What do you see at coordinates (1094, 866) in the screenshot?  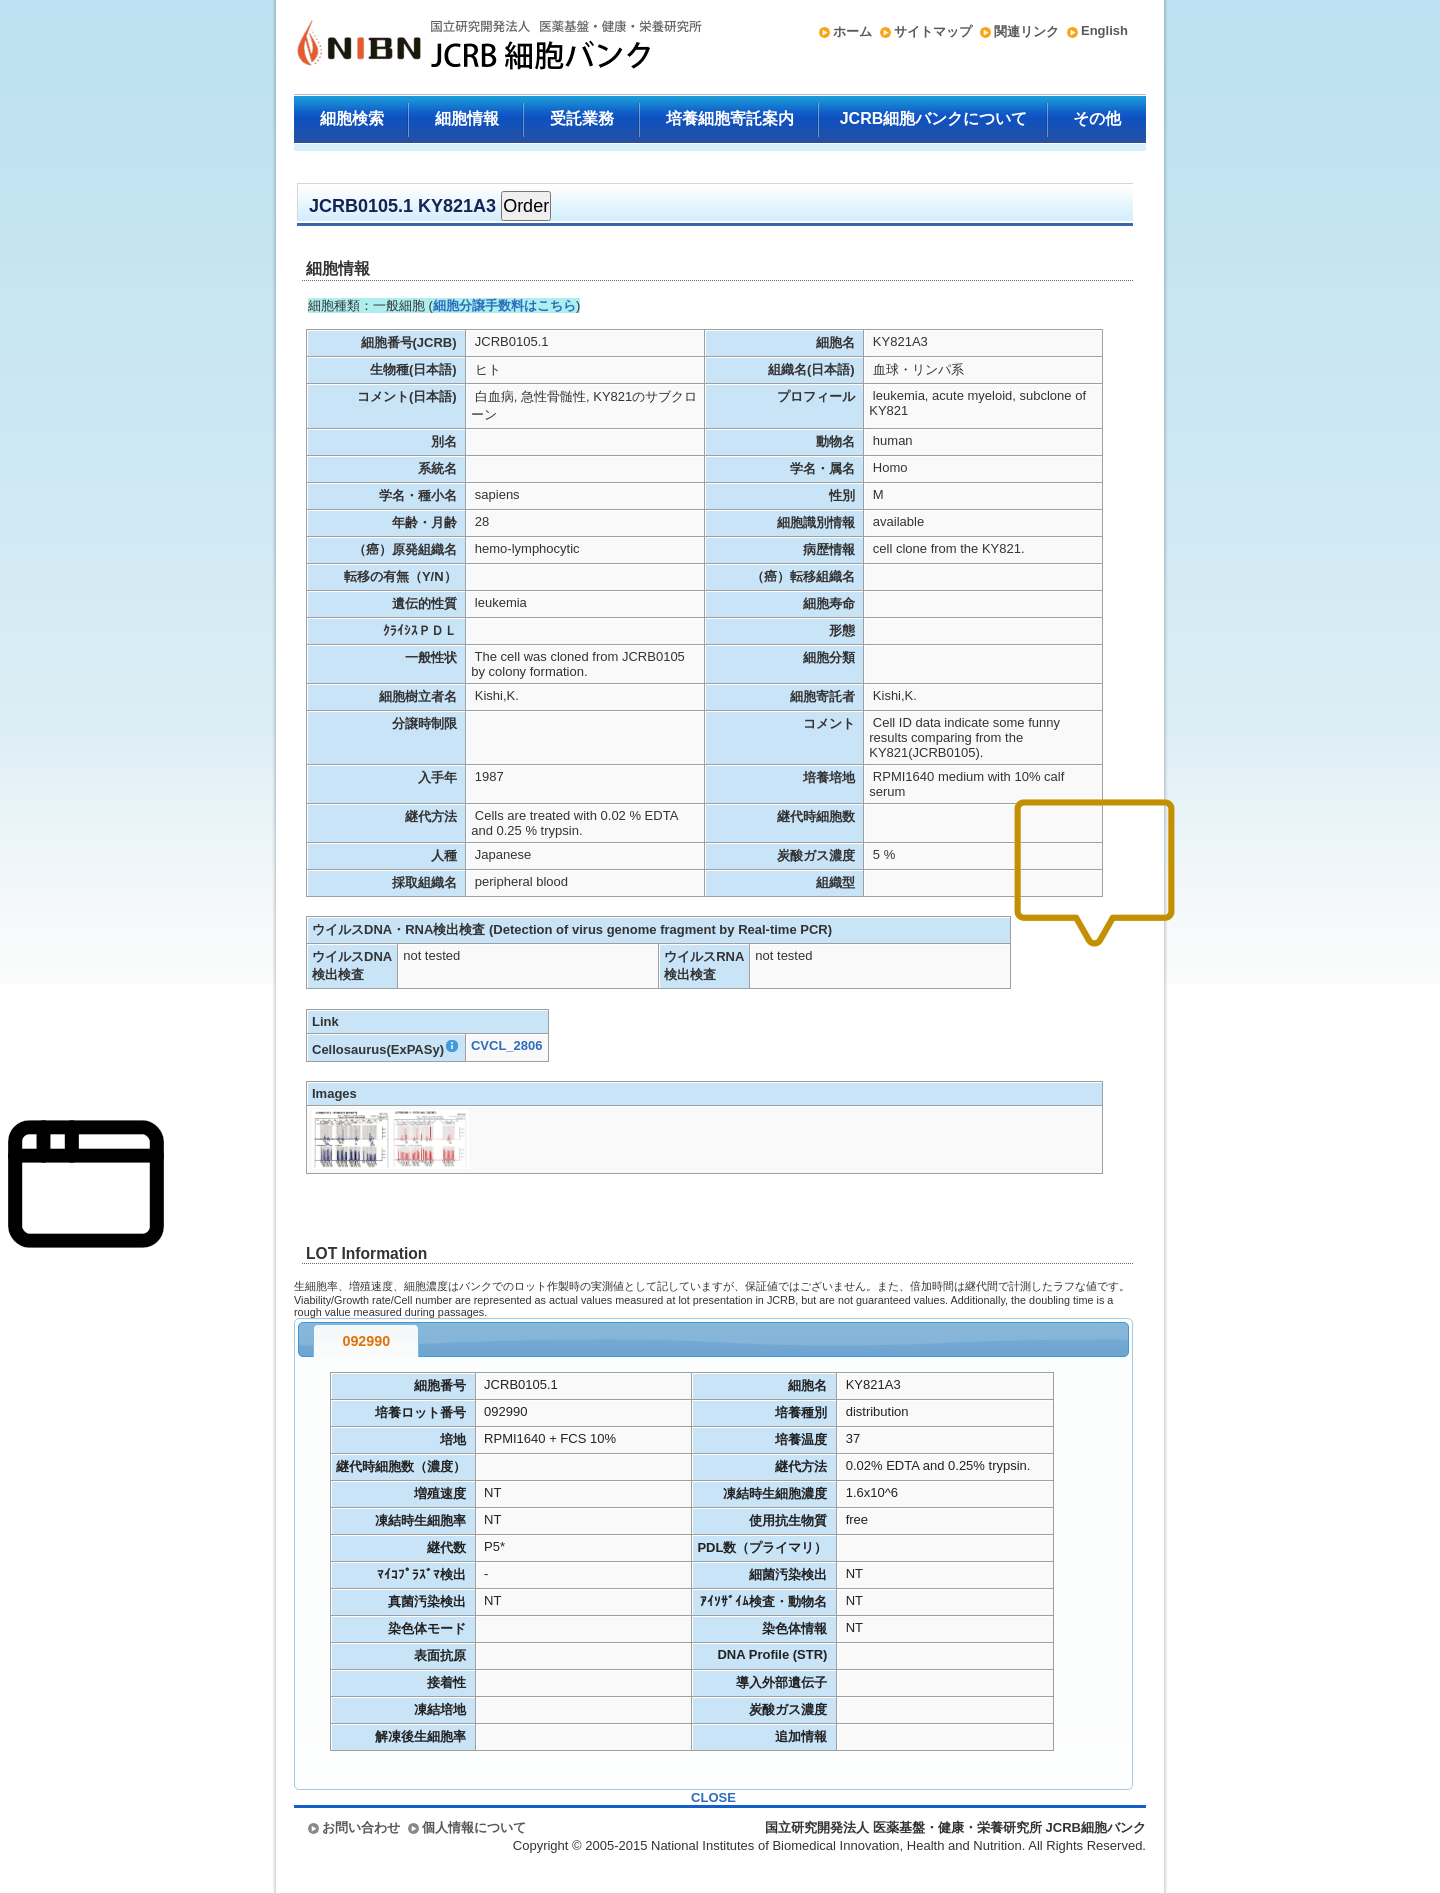 I see `open chat or messaging` at bounding box center [1094, 866].